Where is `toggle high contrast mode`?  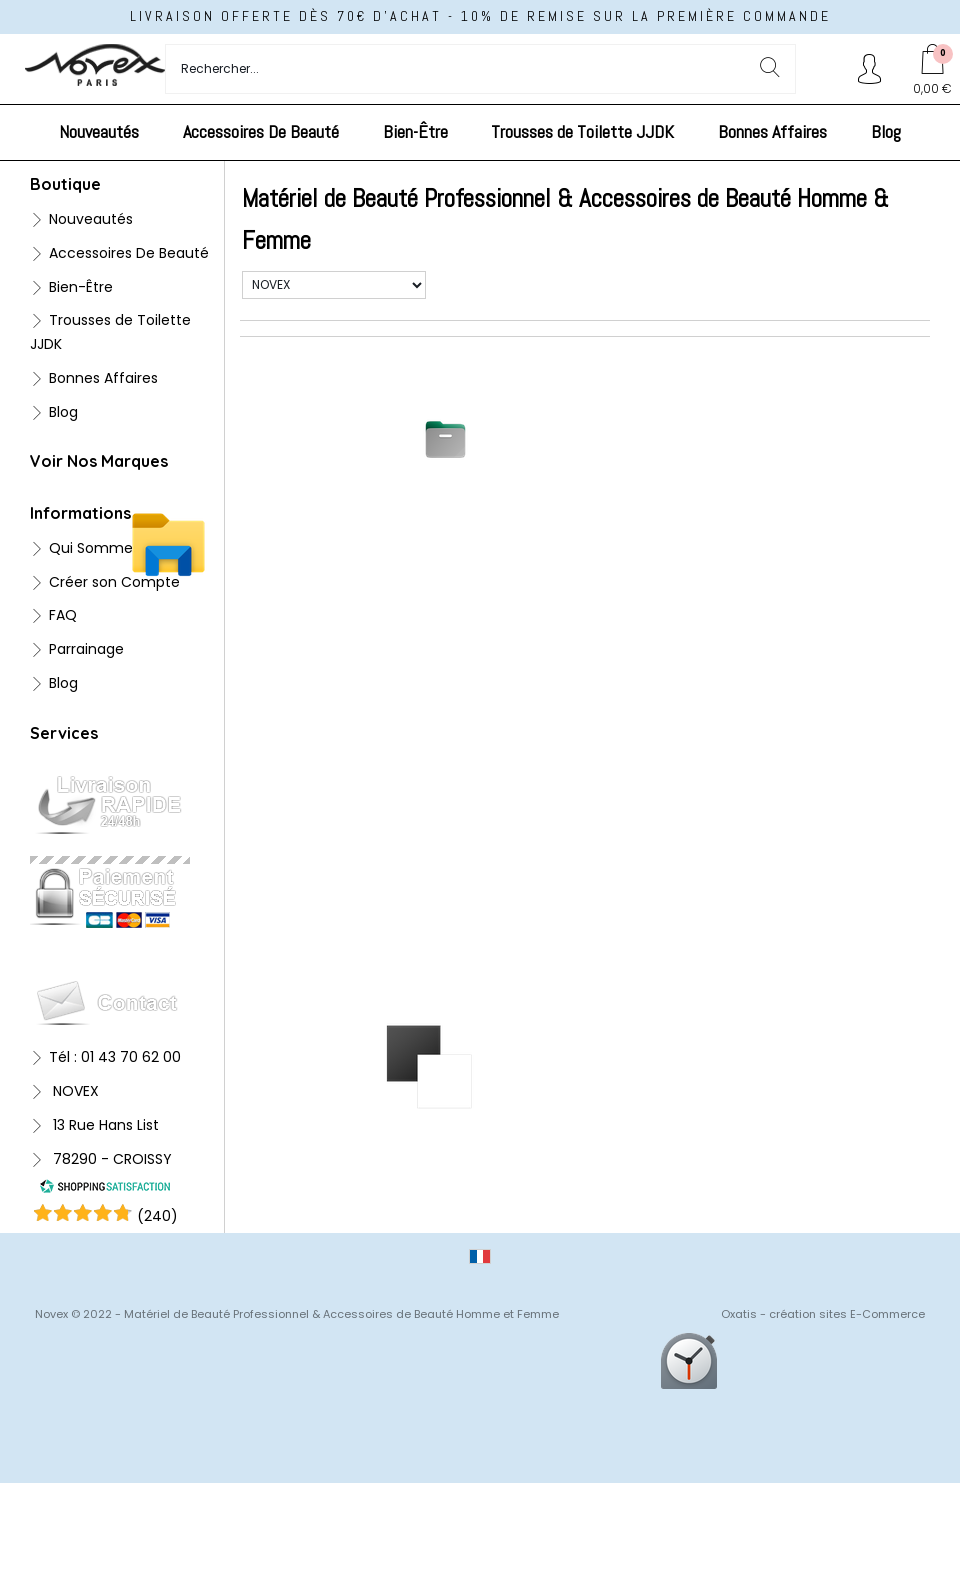 toggle high contrast mode is located at coordinates (429, 1069).